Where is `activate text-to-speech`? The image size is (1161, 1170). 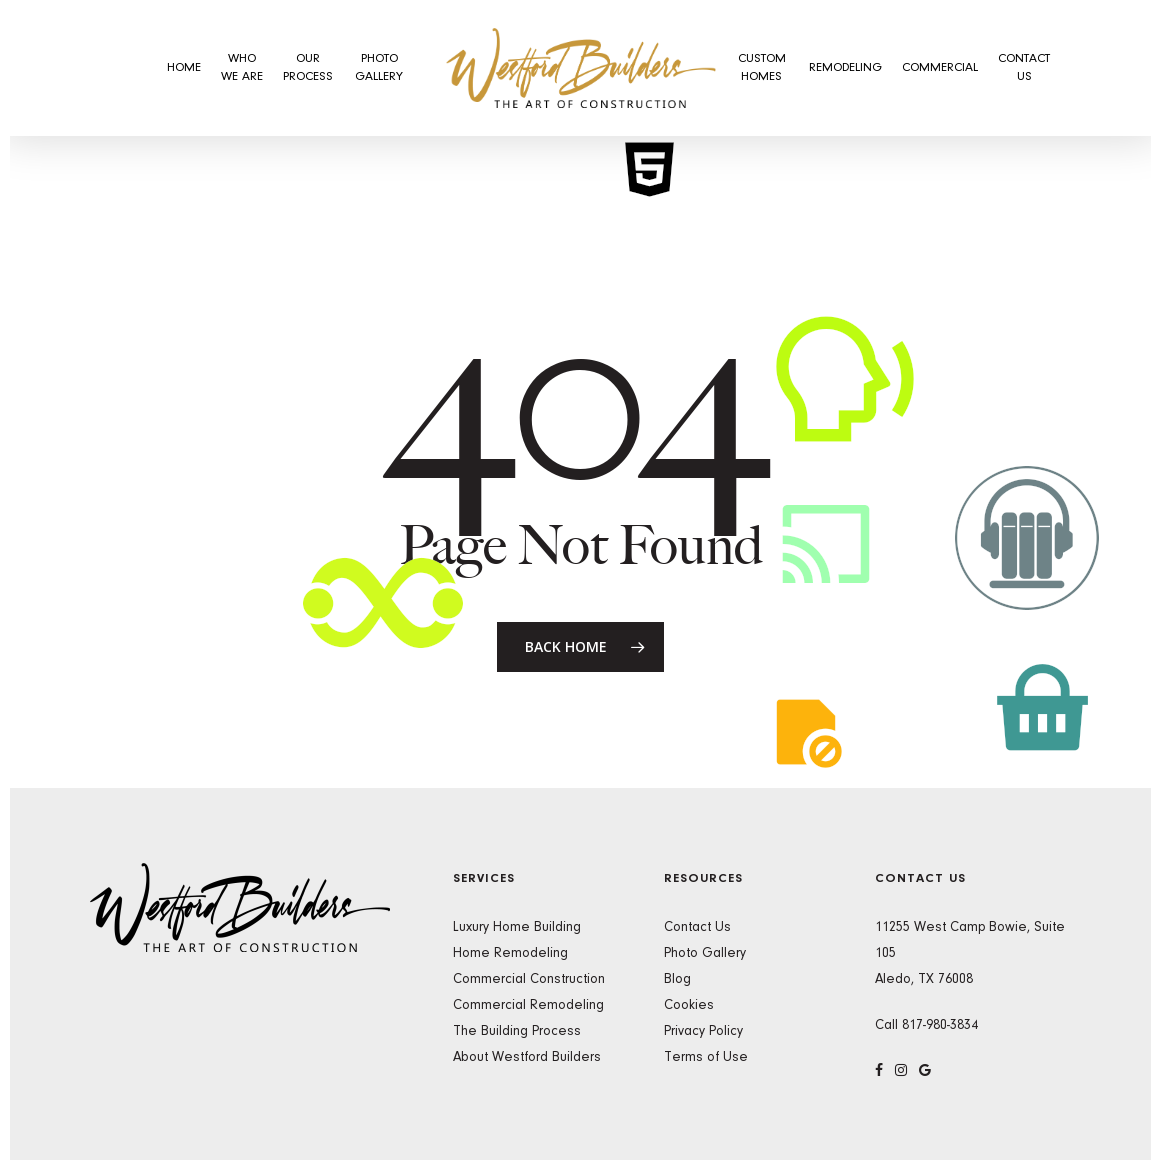 activate text-to-speech is located at coordinates (845, 379).